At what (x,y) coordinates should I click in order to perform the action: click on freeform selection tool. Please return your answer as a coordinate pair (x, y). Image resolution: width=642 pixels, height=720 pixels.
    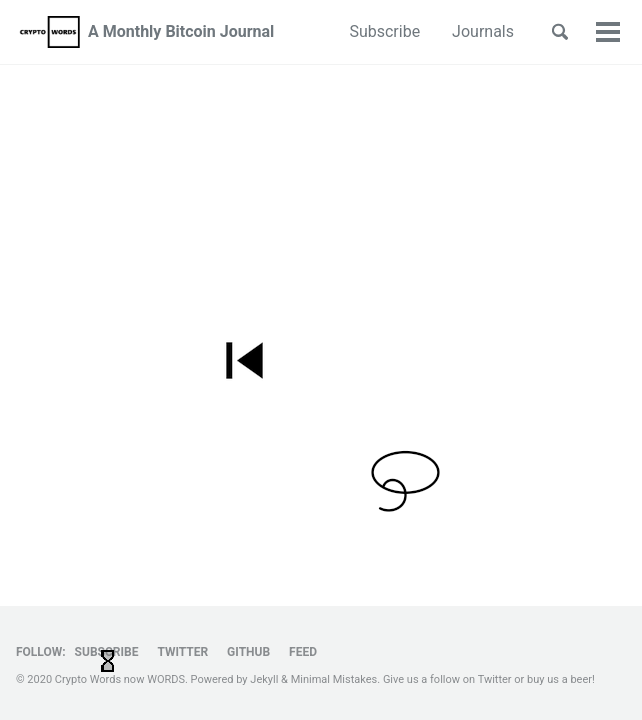
    Looking at the image, I should click on (405, 477).